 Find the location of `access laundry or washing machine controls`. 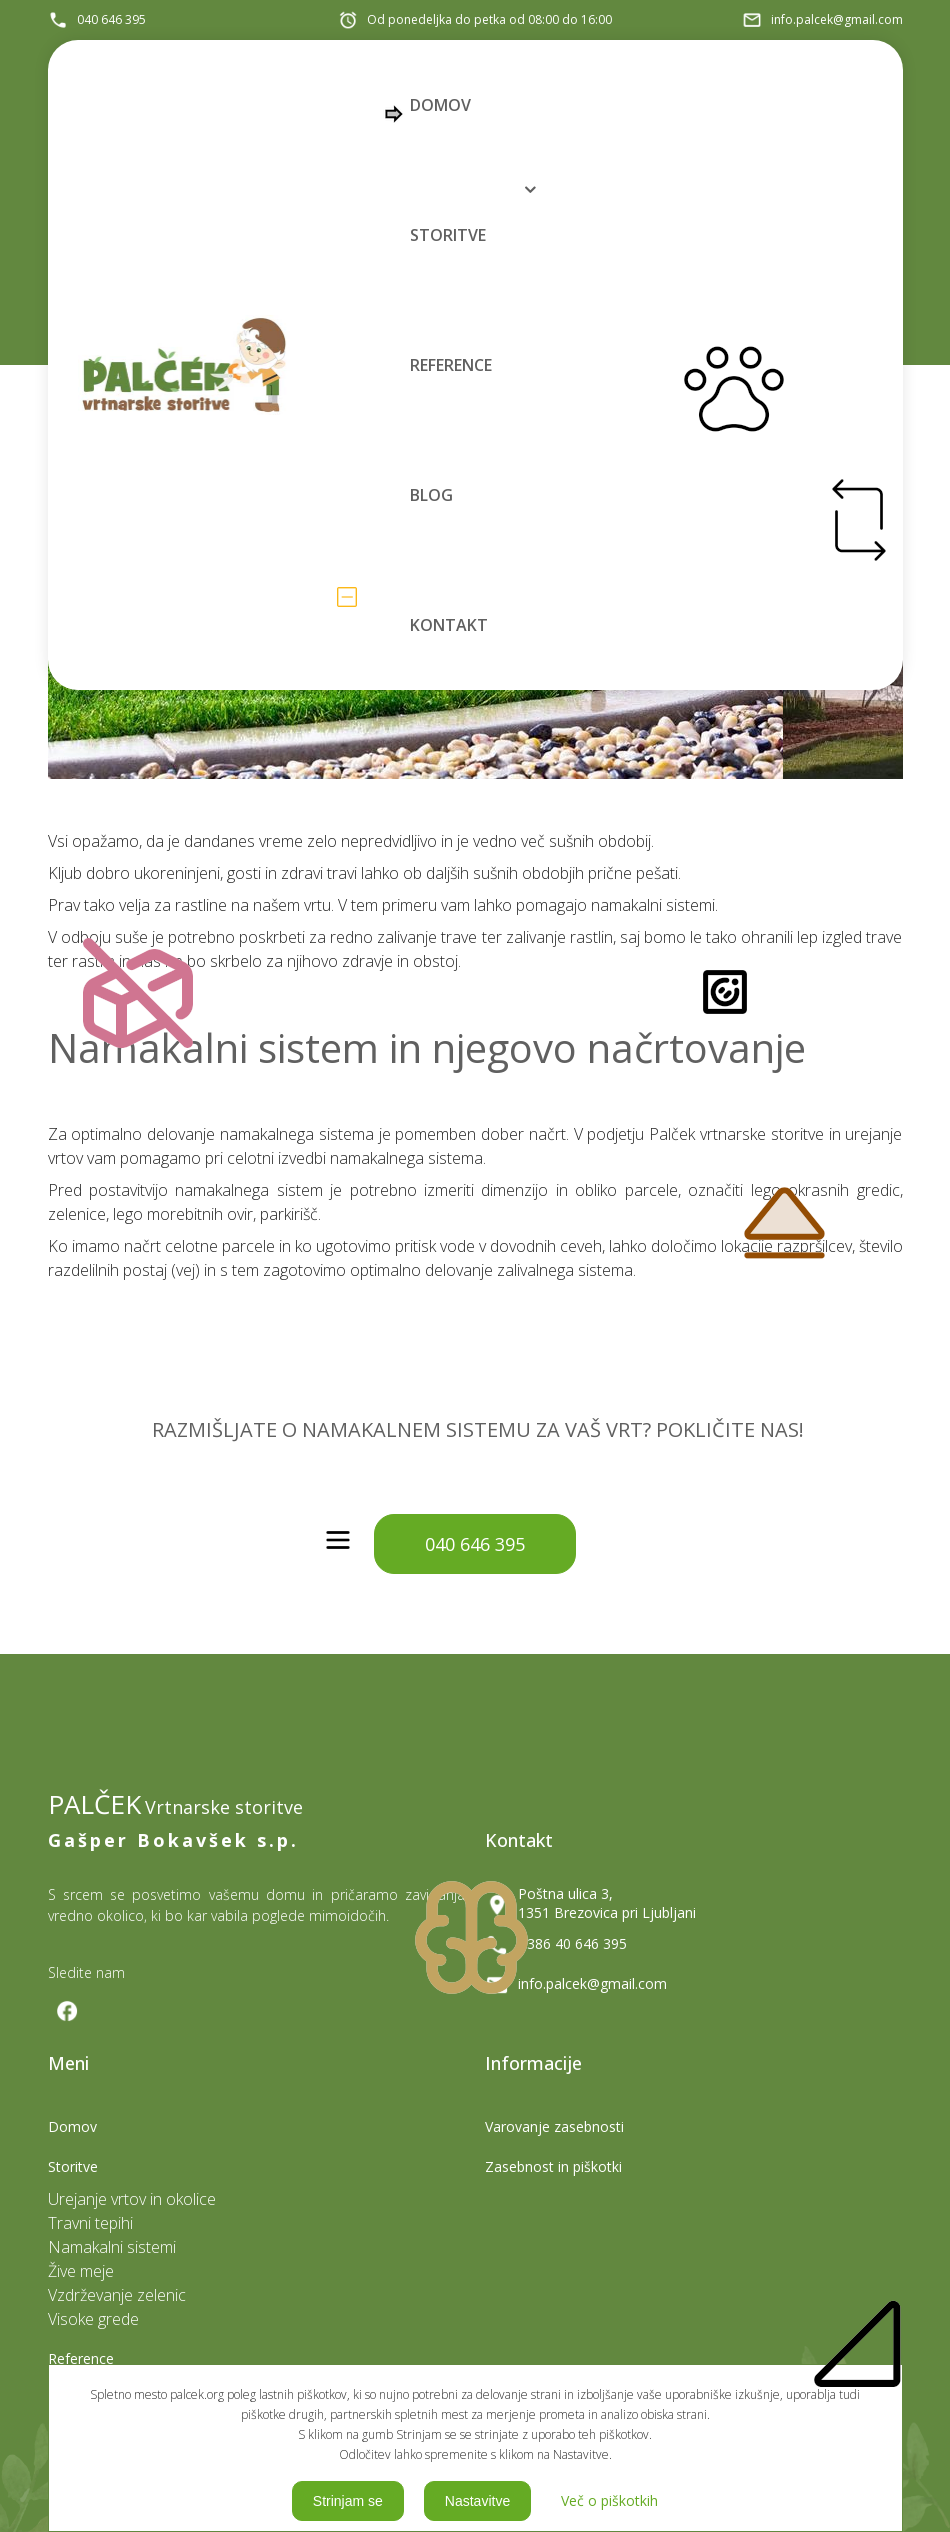

access laundry or washing machine controls is located at coordinates (725, 992).